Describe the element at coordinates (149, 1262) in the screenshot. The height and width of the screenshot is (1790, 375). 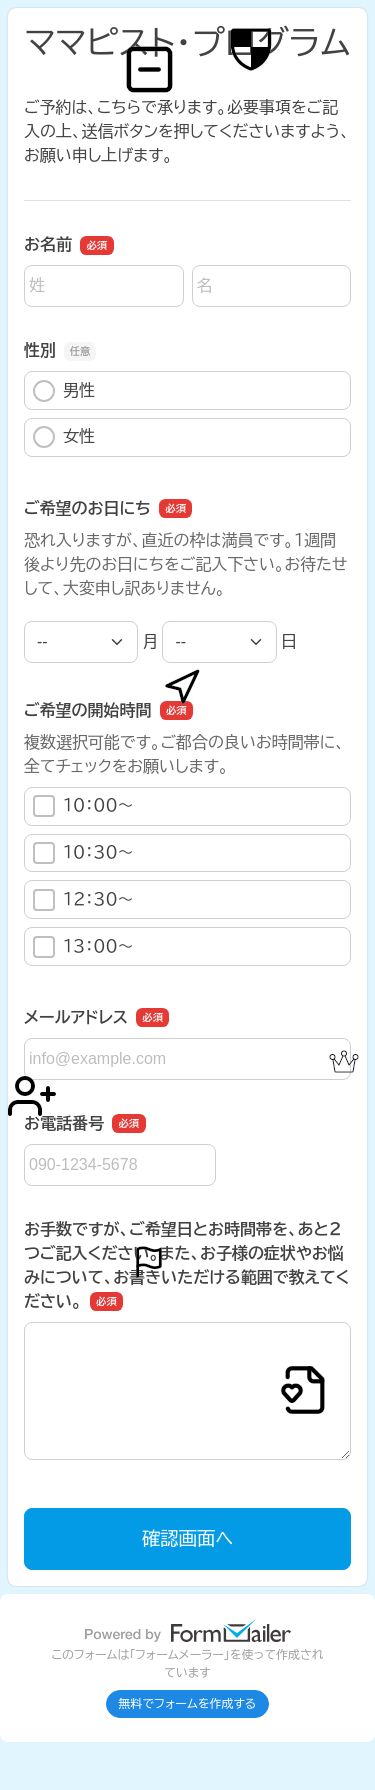
I see `flag or report content` at that location.